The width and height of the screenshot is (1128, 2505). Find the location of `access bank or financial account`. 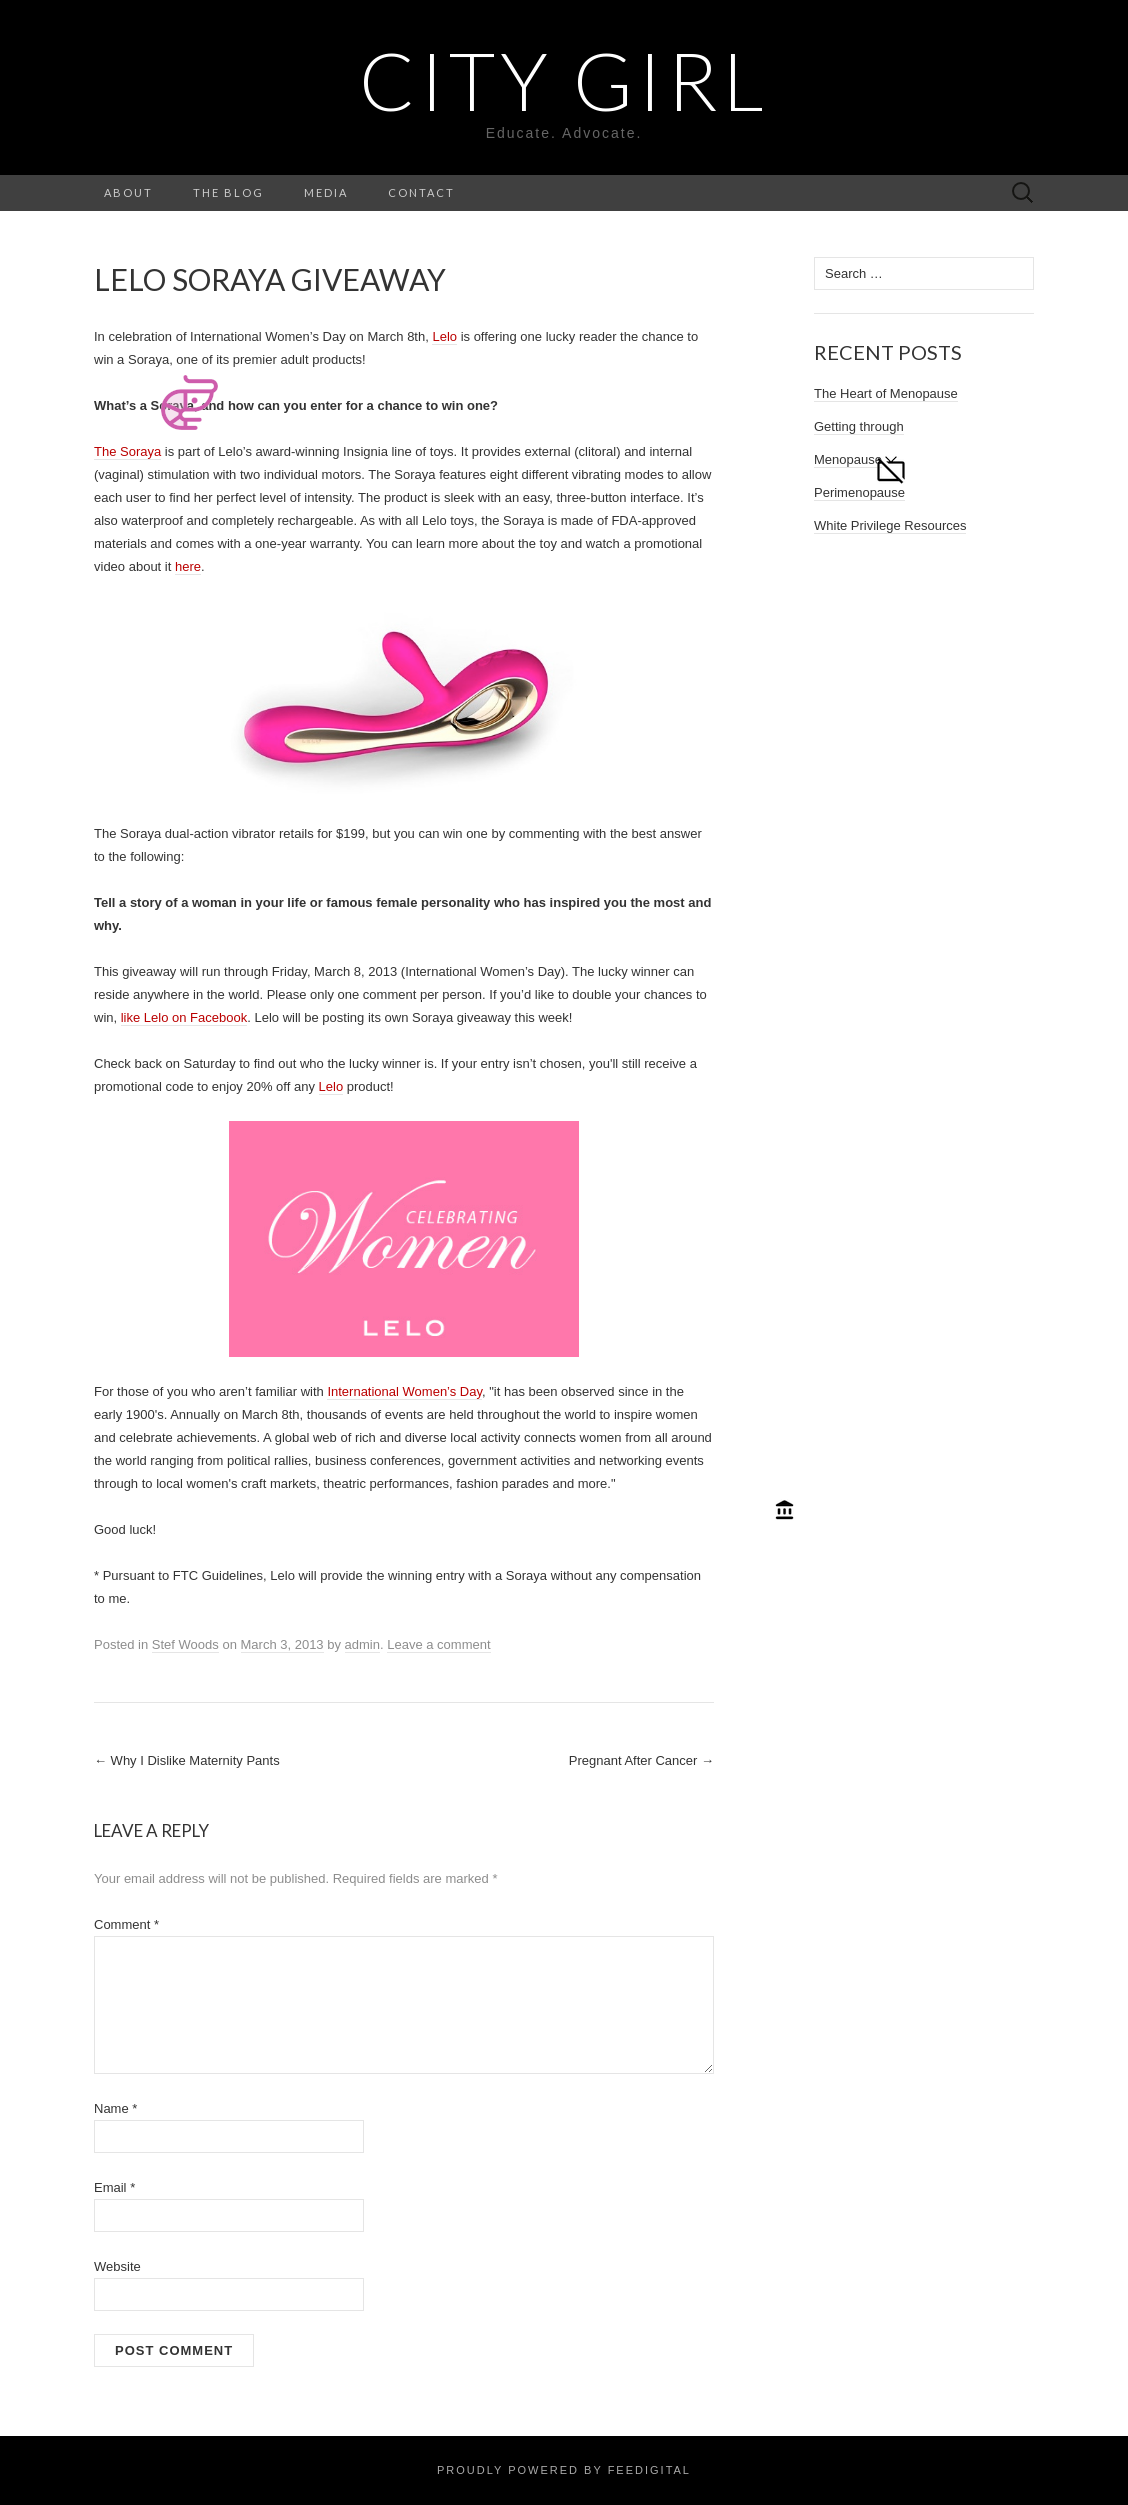

access bank or financial account is located at coordinates (785, 1510).